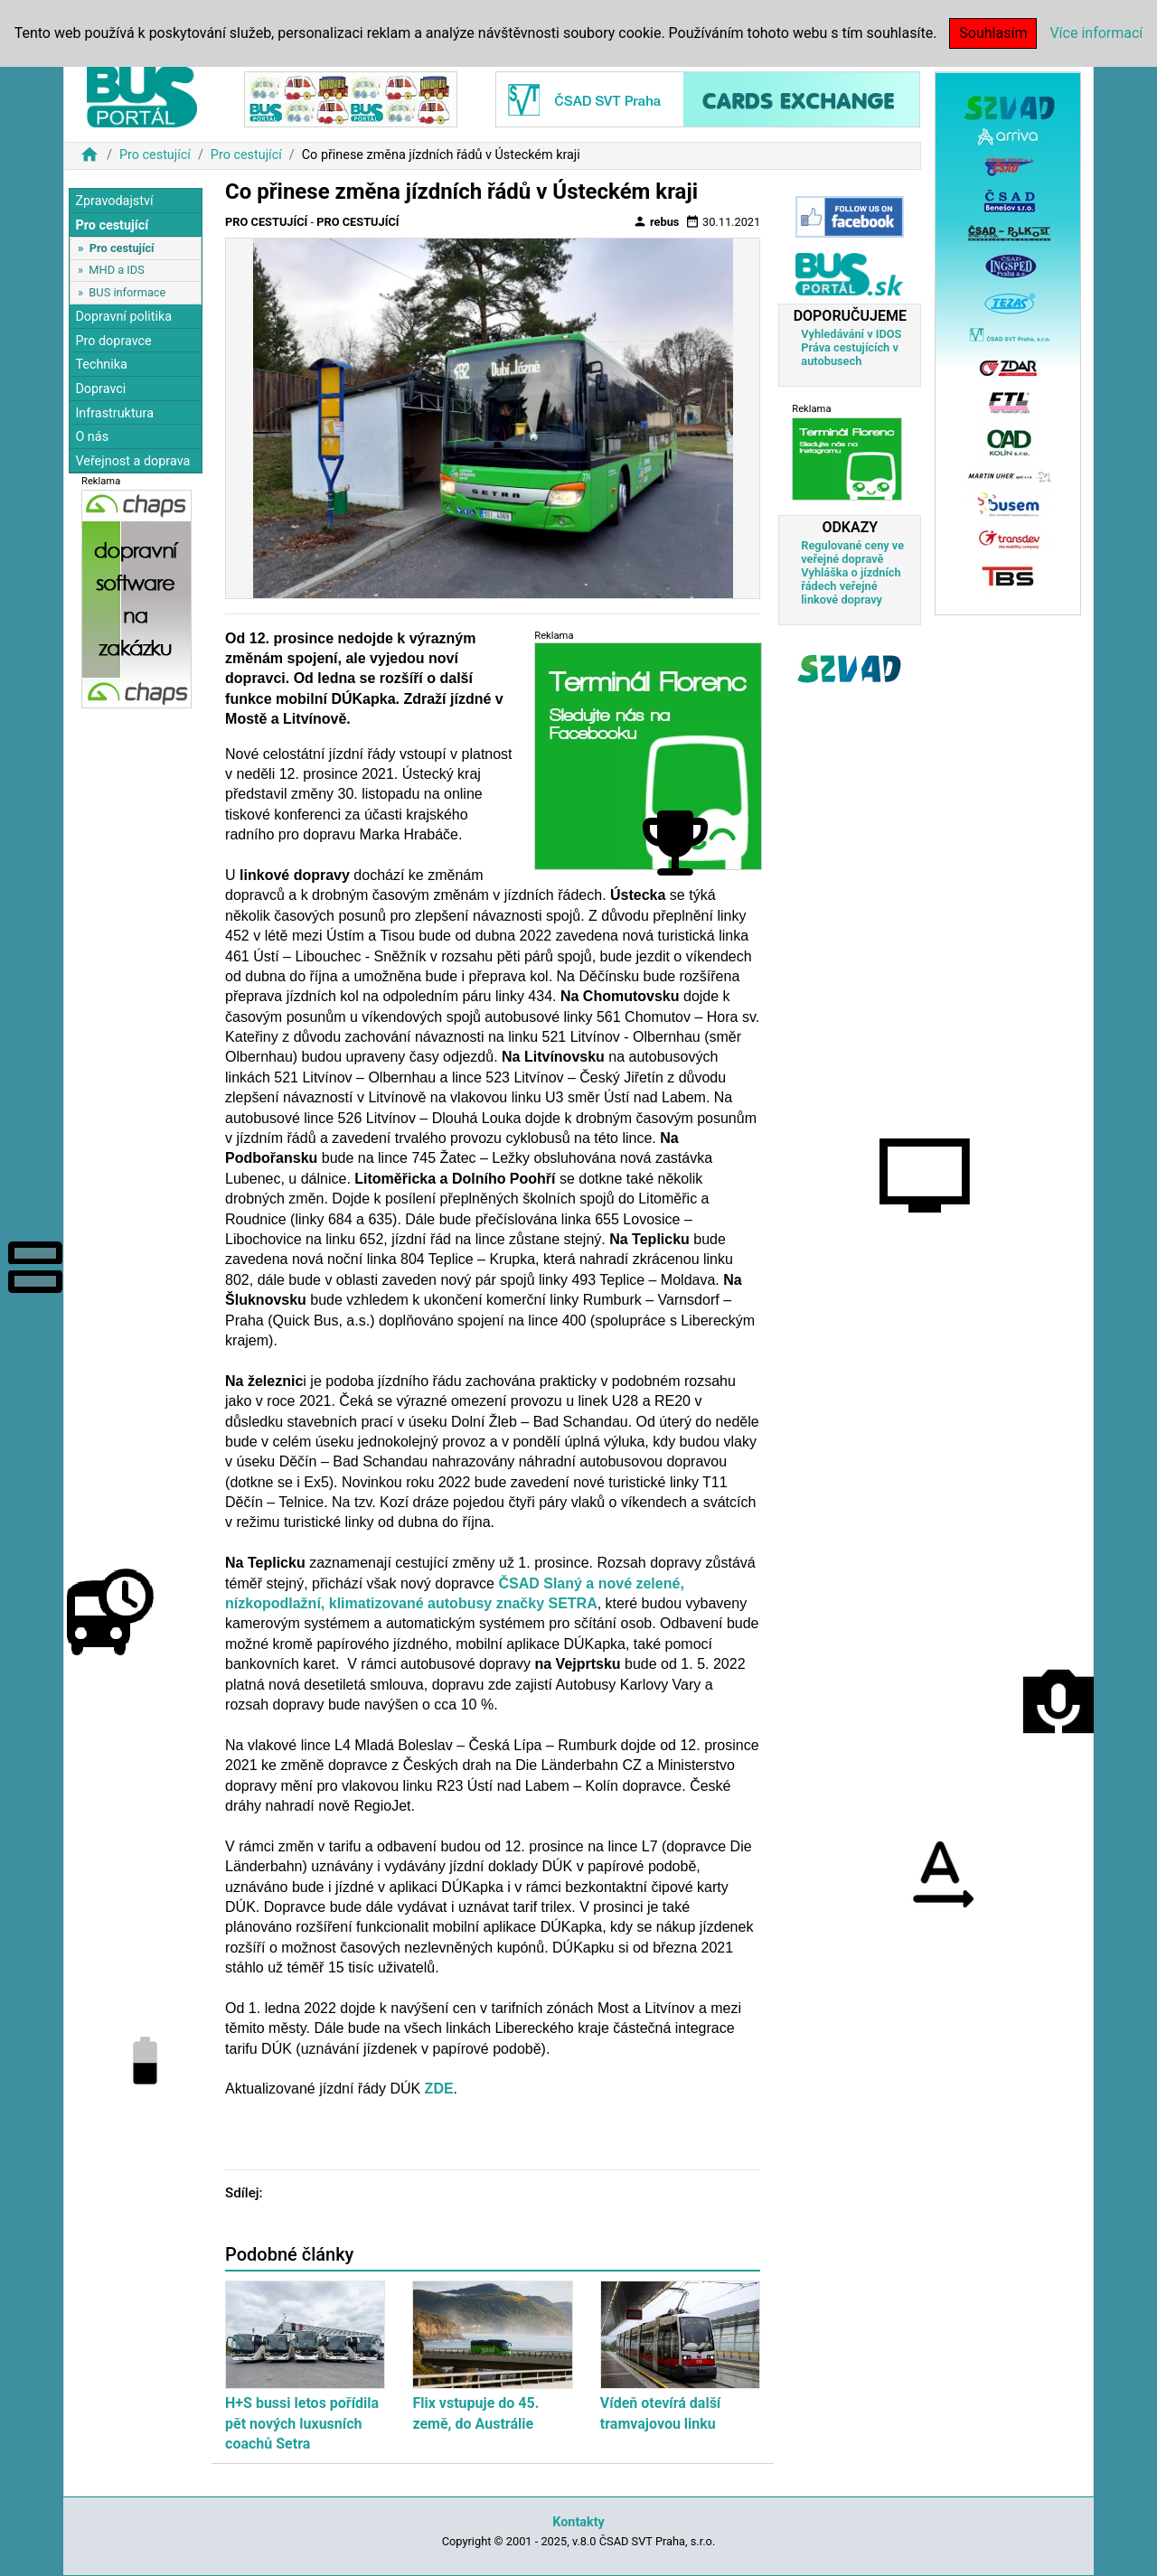 This screenshot has width=1157, height=2576. What do you see at coordinates (925, 1176) in the screenshot?
I see `access tv or display settings` at bounding box center [925, 1176].